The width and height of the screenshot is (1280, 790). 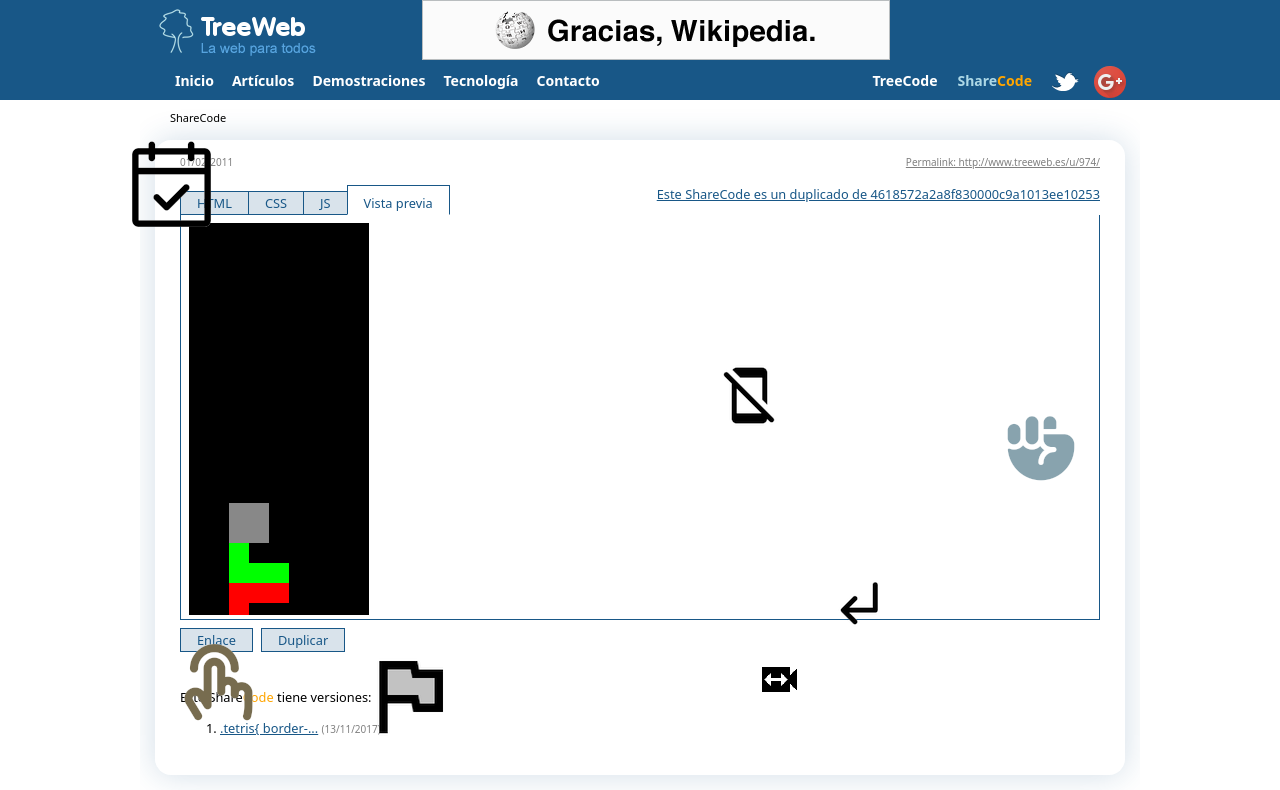 What do you see at coordinates (857, 602) in the screenshot?
I see `navigate back to parent directory` at bounding box center [857, 602].